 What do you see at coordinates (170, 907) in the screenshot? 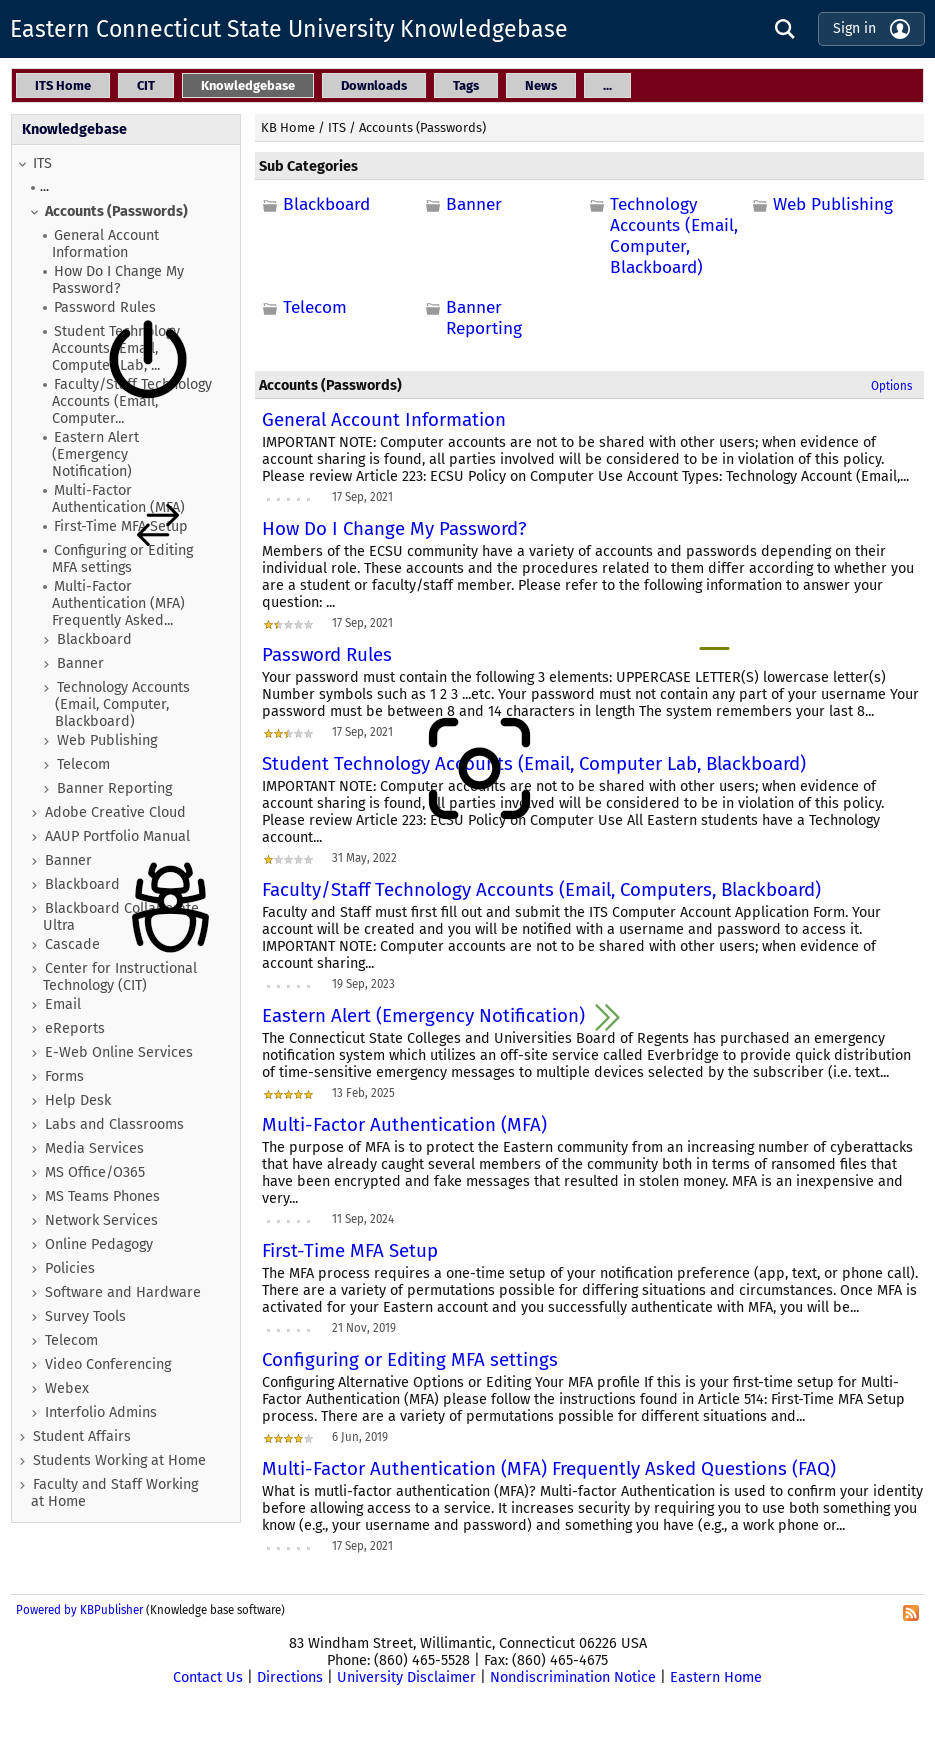
I see `report a bug or issue` at bounding box center [170, 907].